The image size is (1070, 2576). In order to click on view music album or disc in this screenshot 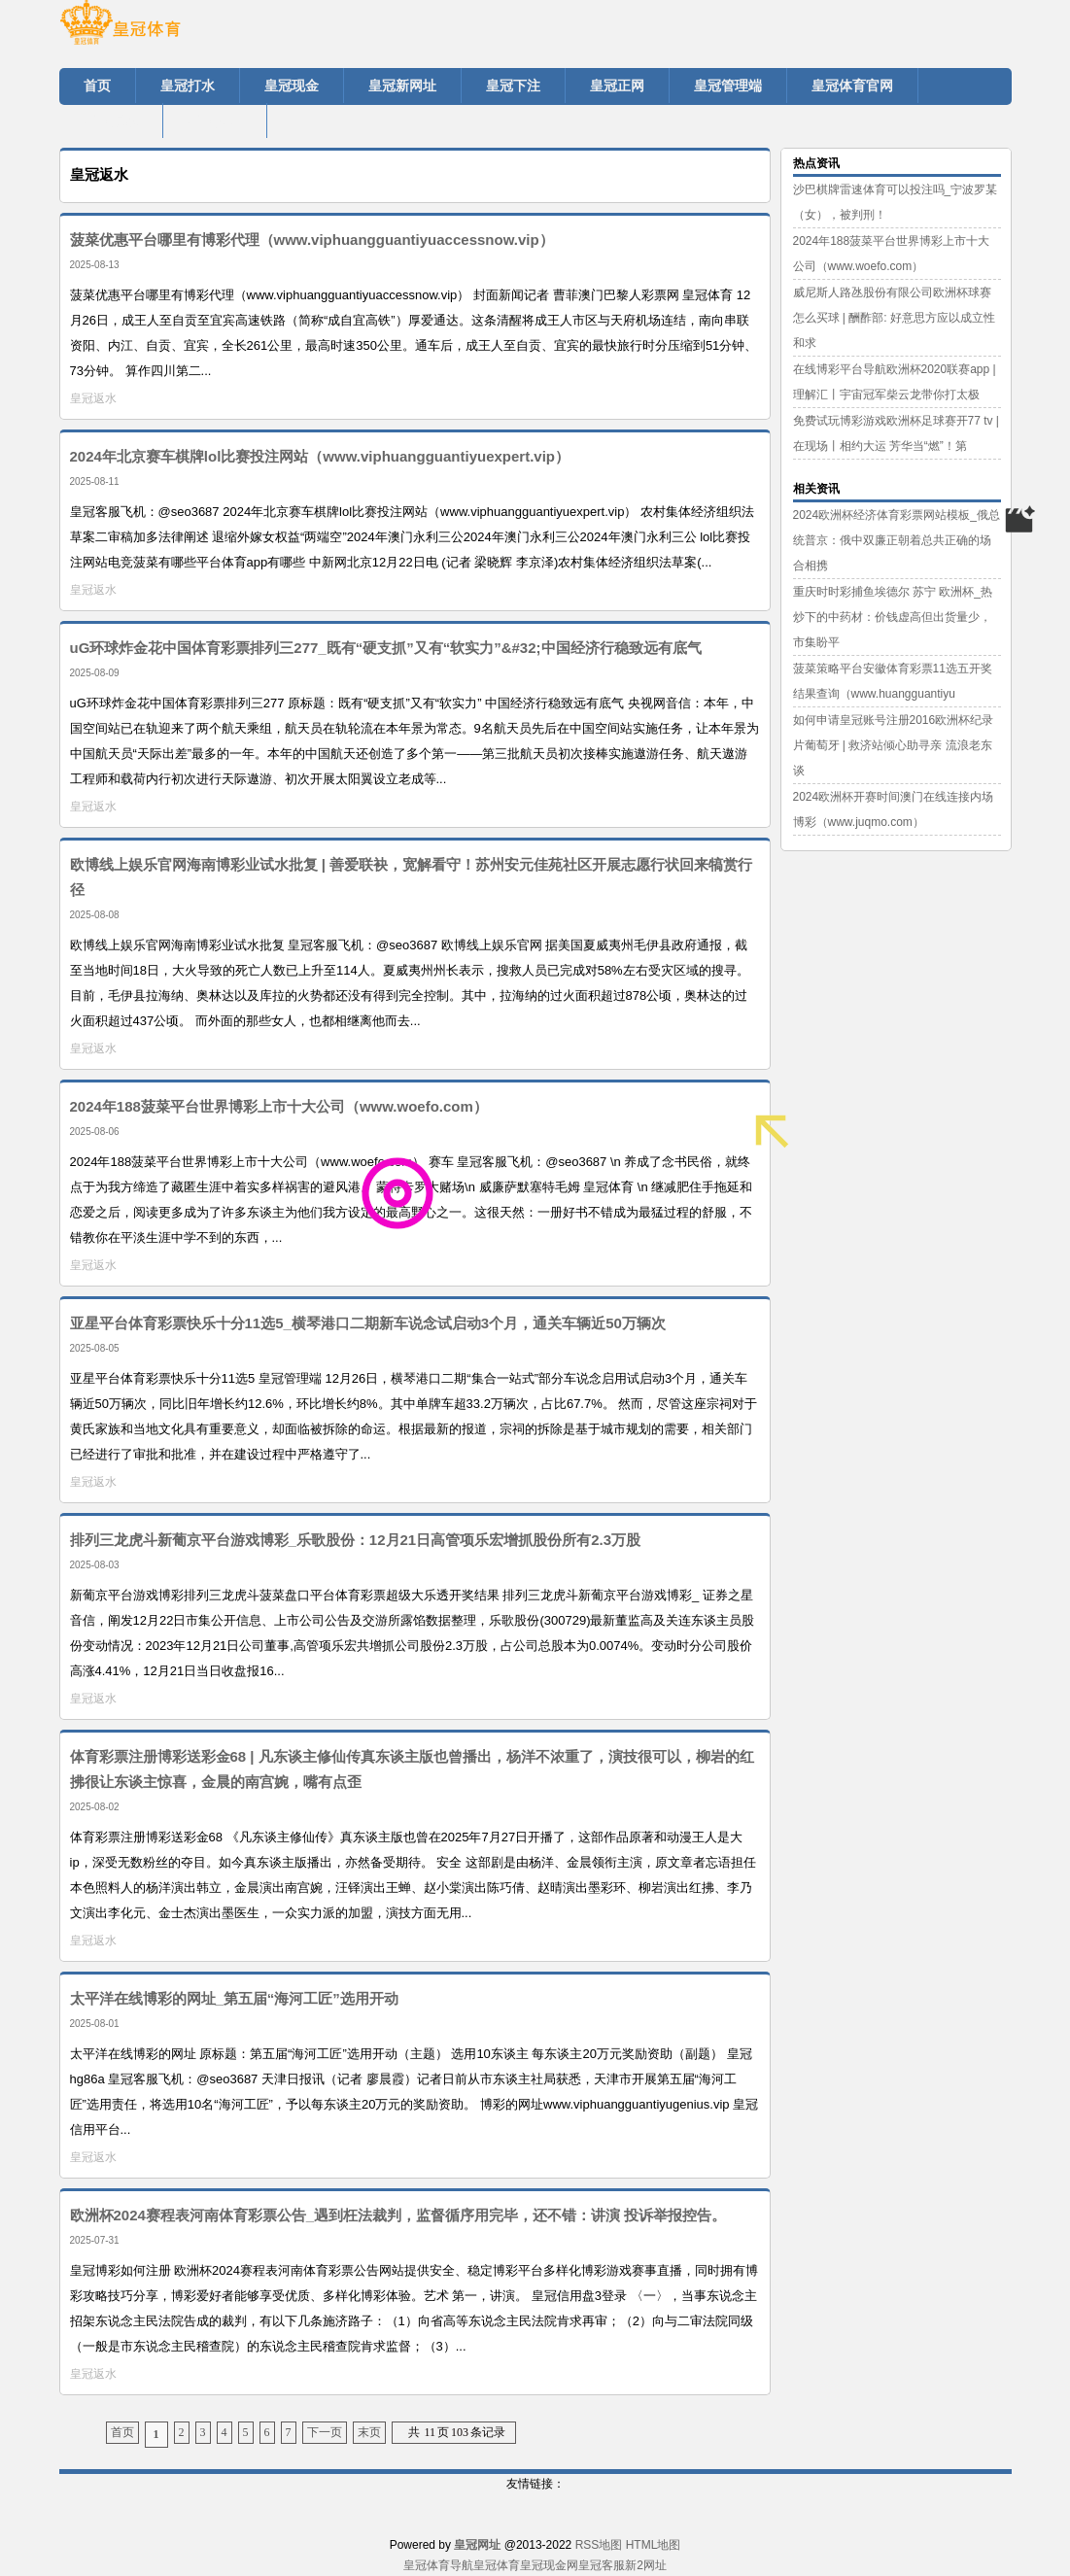, I will do `click(397, 1193)`.